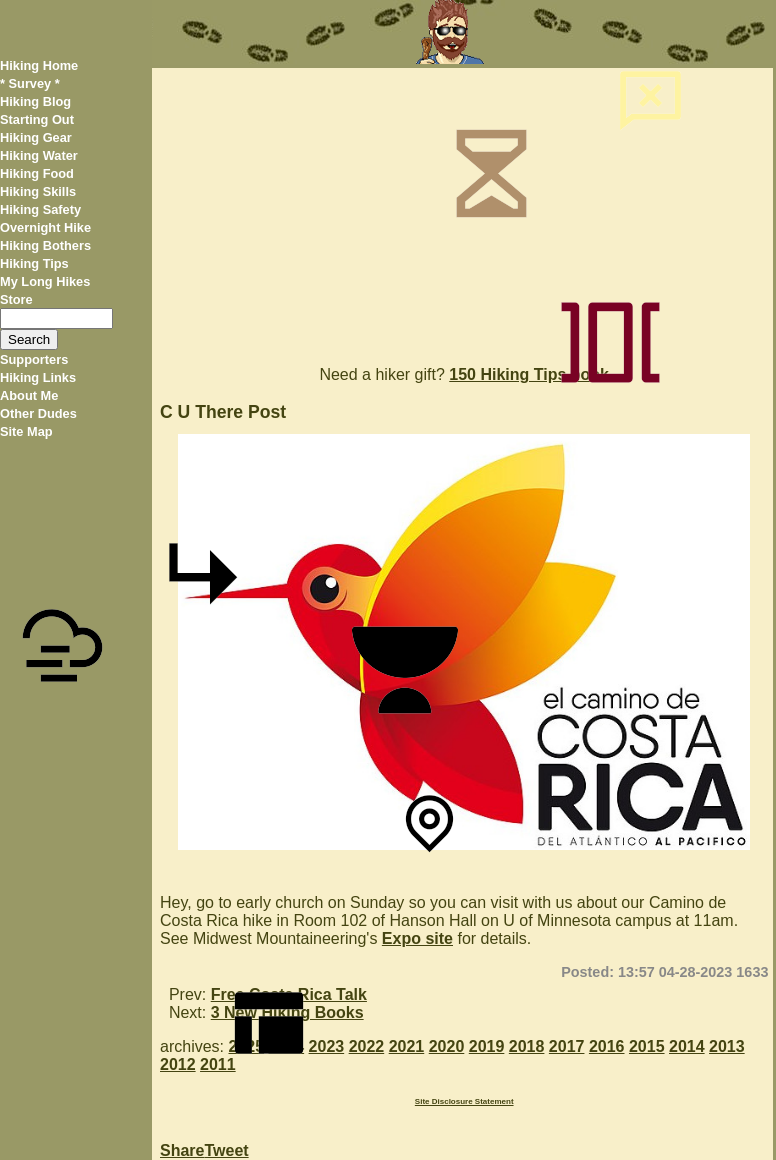 This screenshot has width=776, height=1160. Describe the element at coordinates (429, 821) in the screenshot. I see `mark a location on the map` at that location.